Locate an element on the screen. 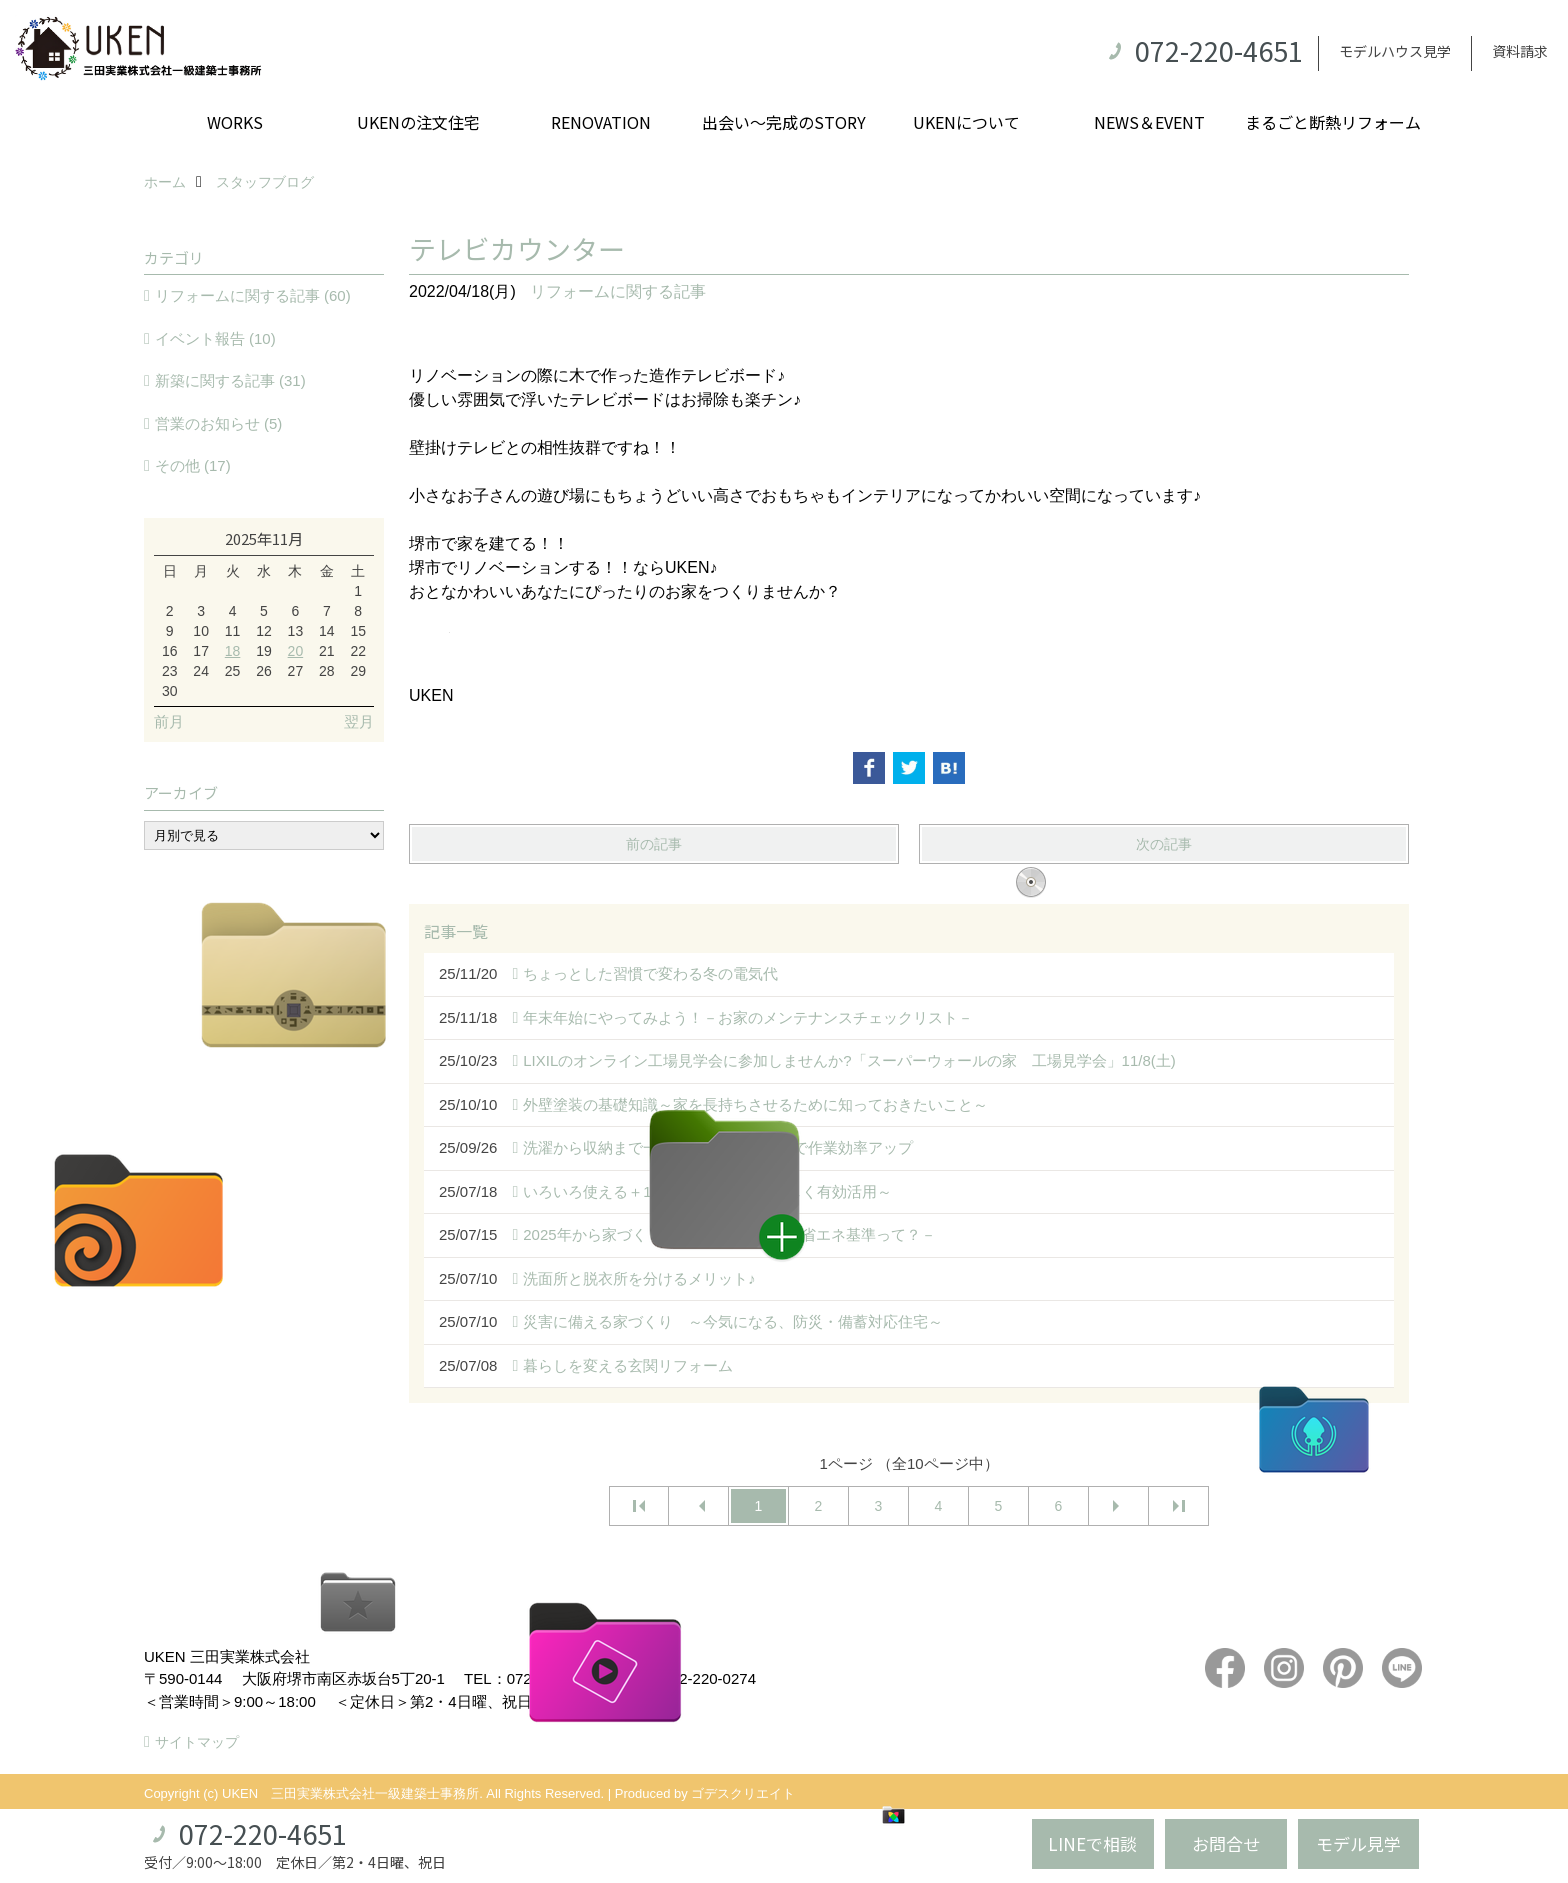  unmount or eject a CD/DVD drive is located at coordinates (1031, 882).